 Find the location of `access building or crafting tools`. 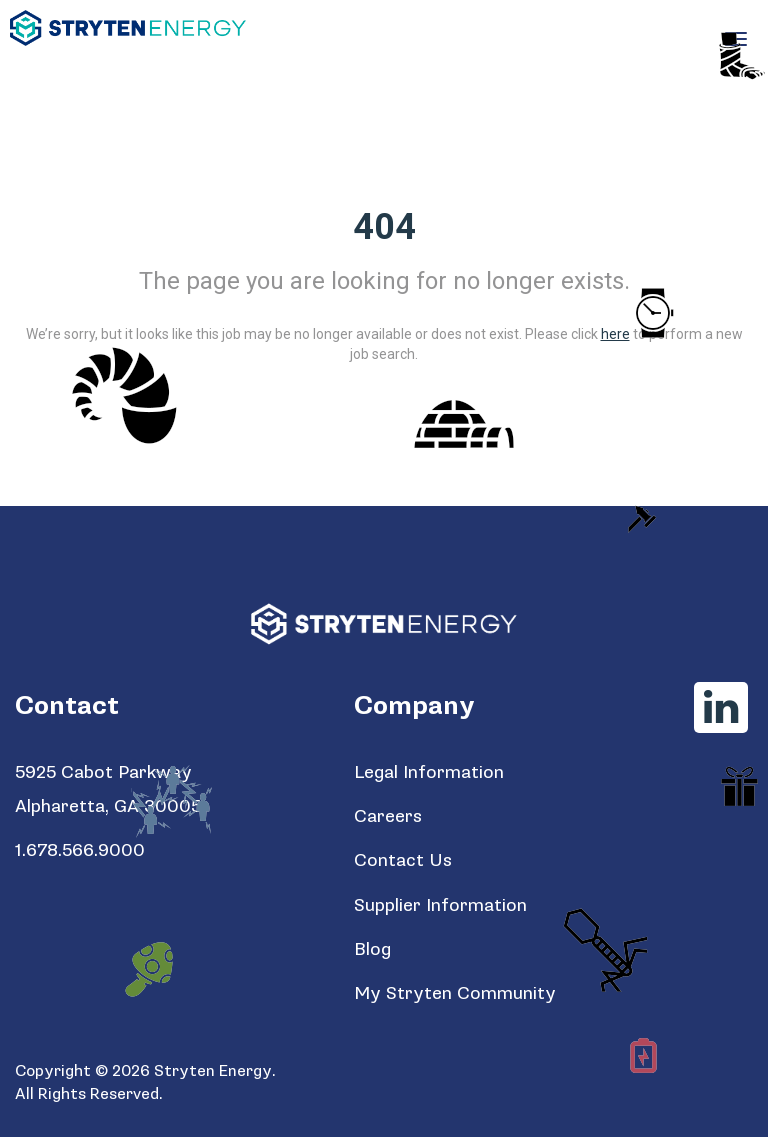

access building or crafting tools is located at coordinates (643, 520).